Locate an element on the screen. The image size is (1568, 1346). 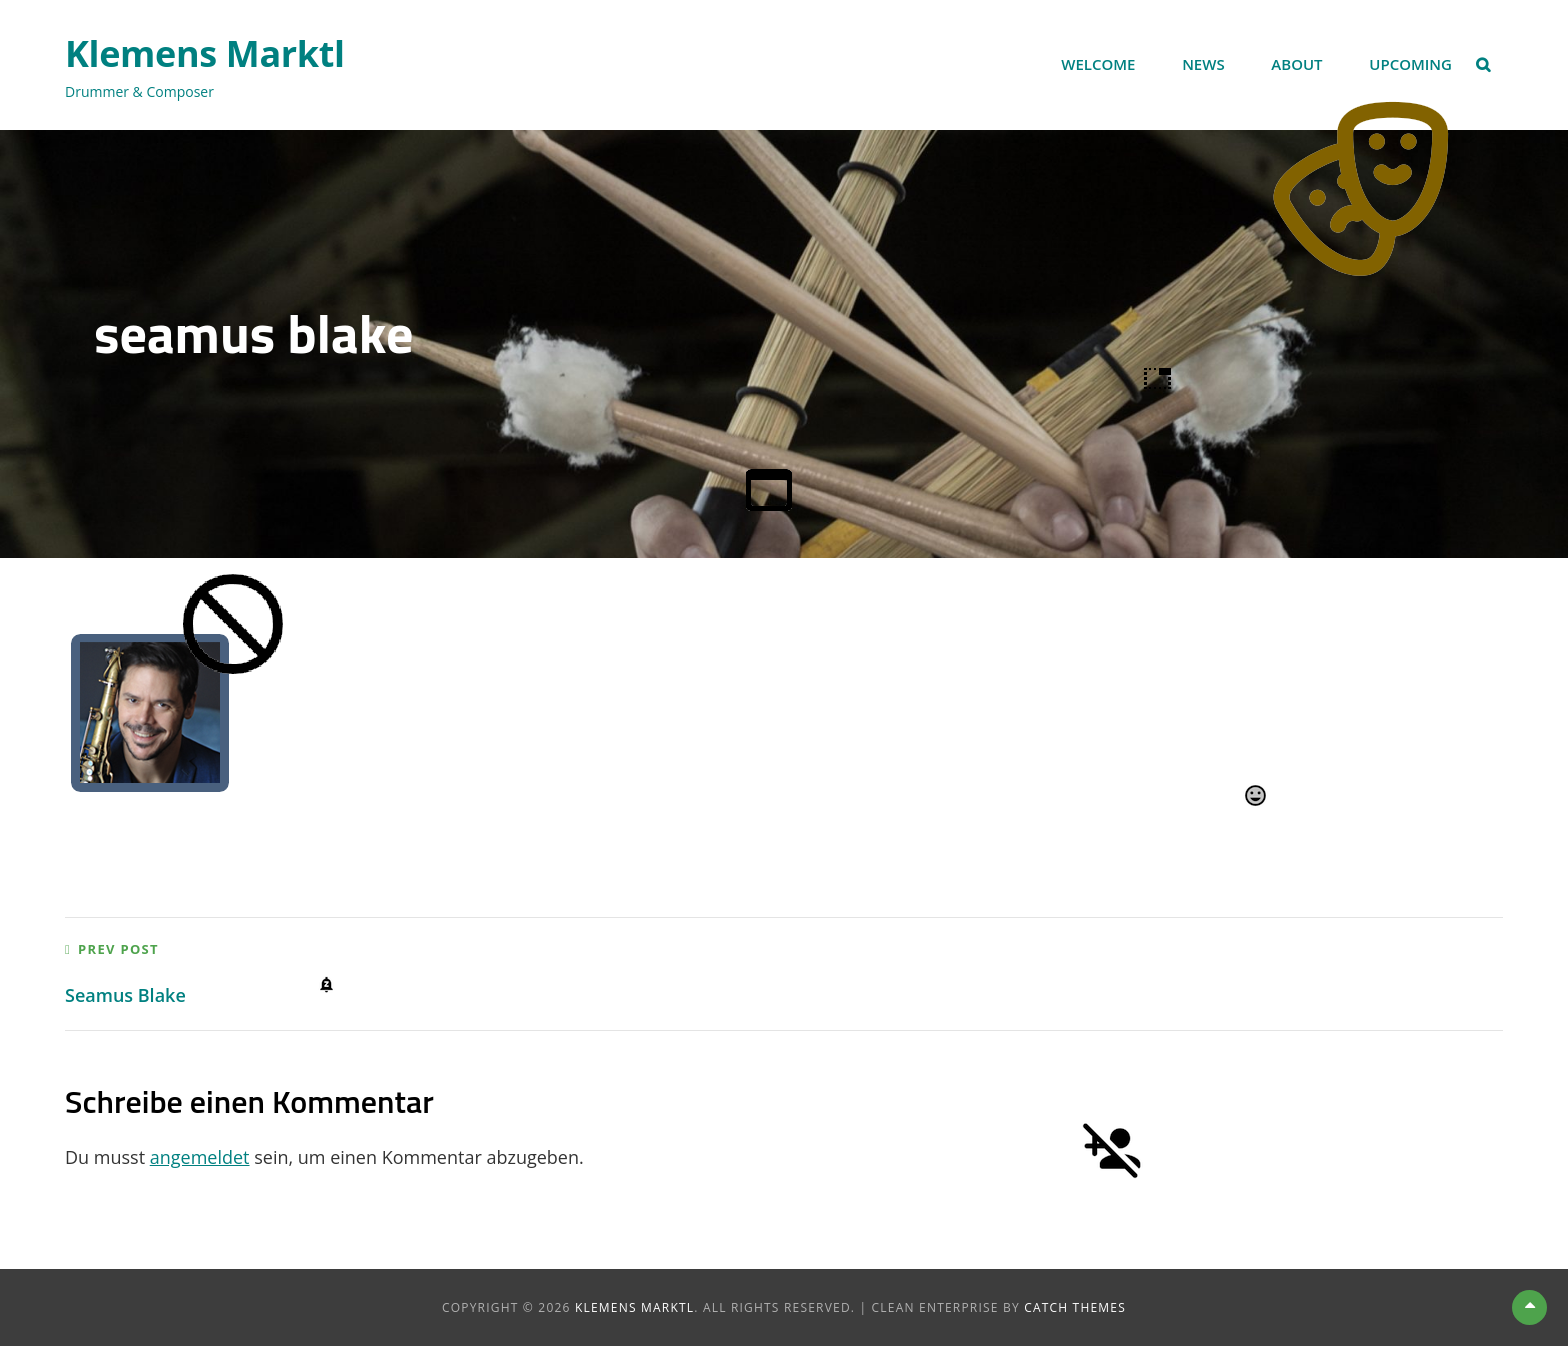
access theater or entertainment content is located at coordinates (1361, 189).